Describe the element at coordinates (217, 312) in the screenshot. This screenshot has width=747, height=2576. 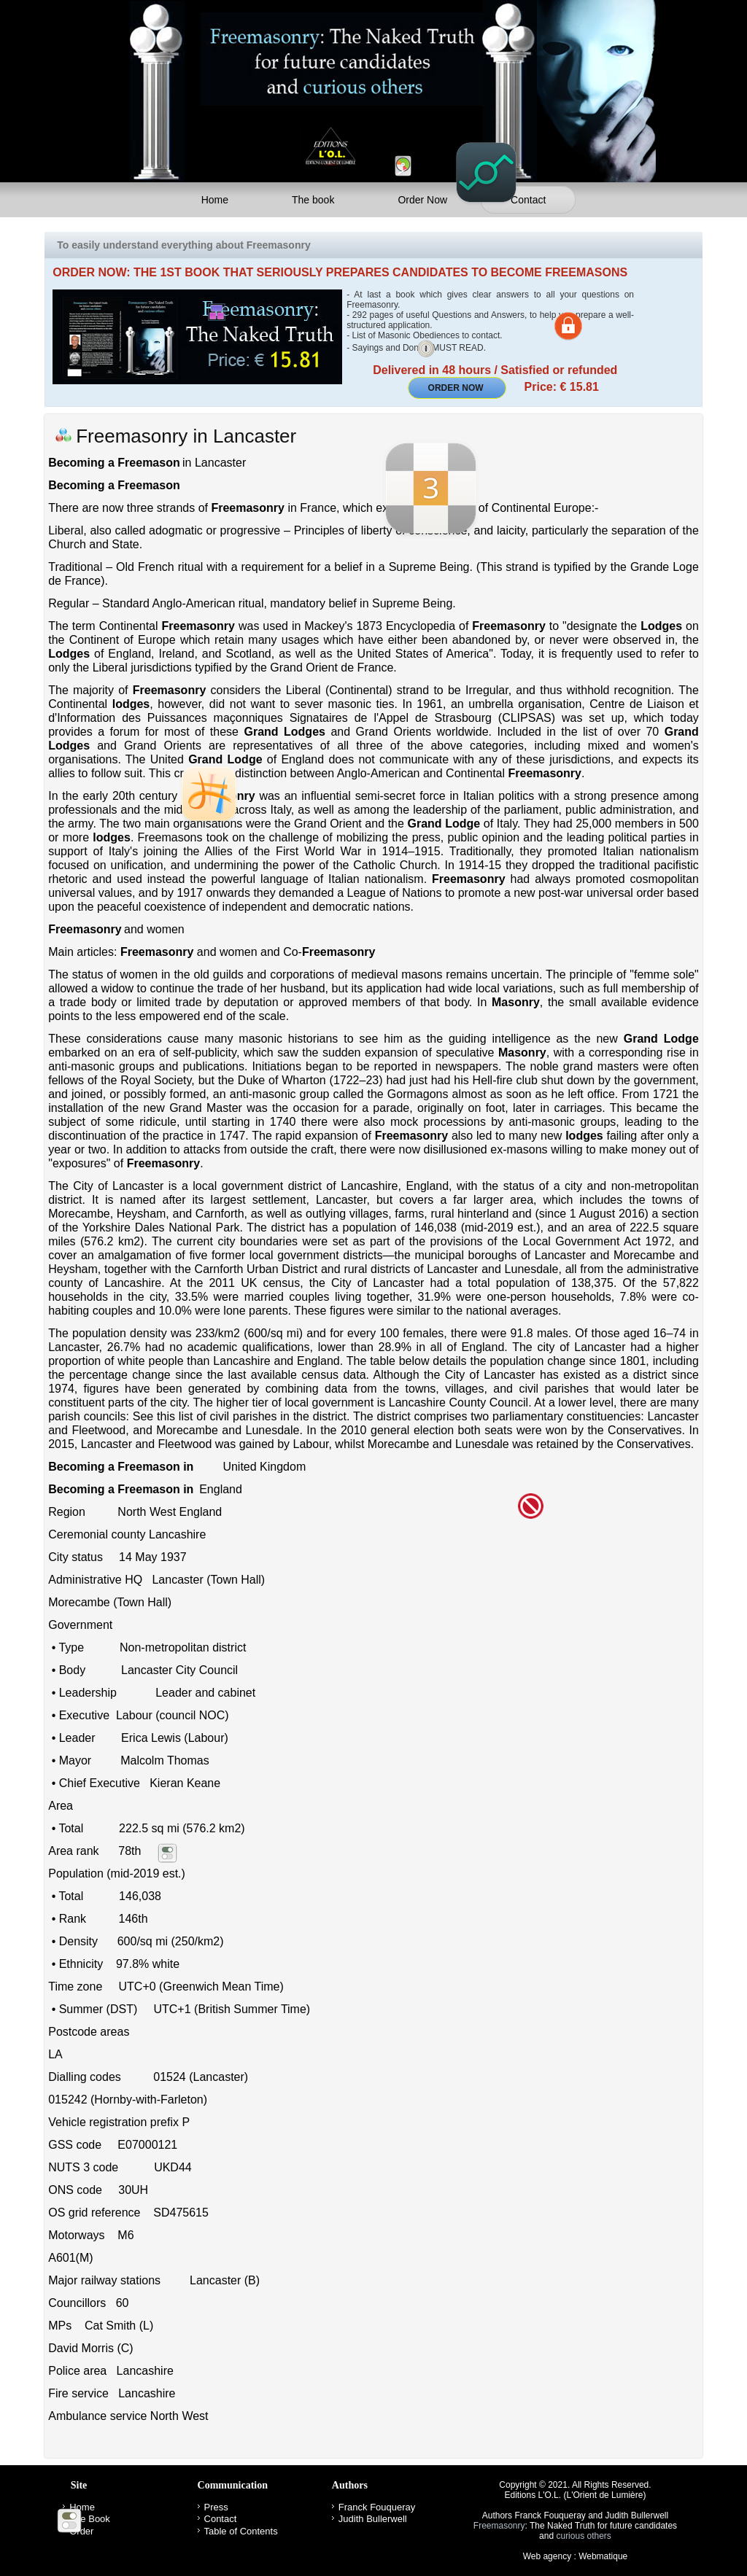
I see `select all items in the current view` at that location.